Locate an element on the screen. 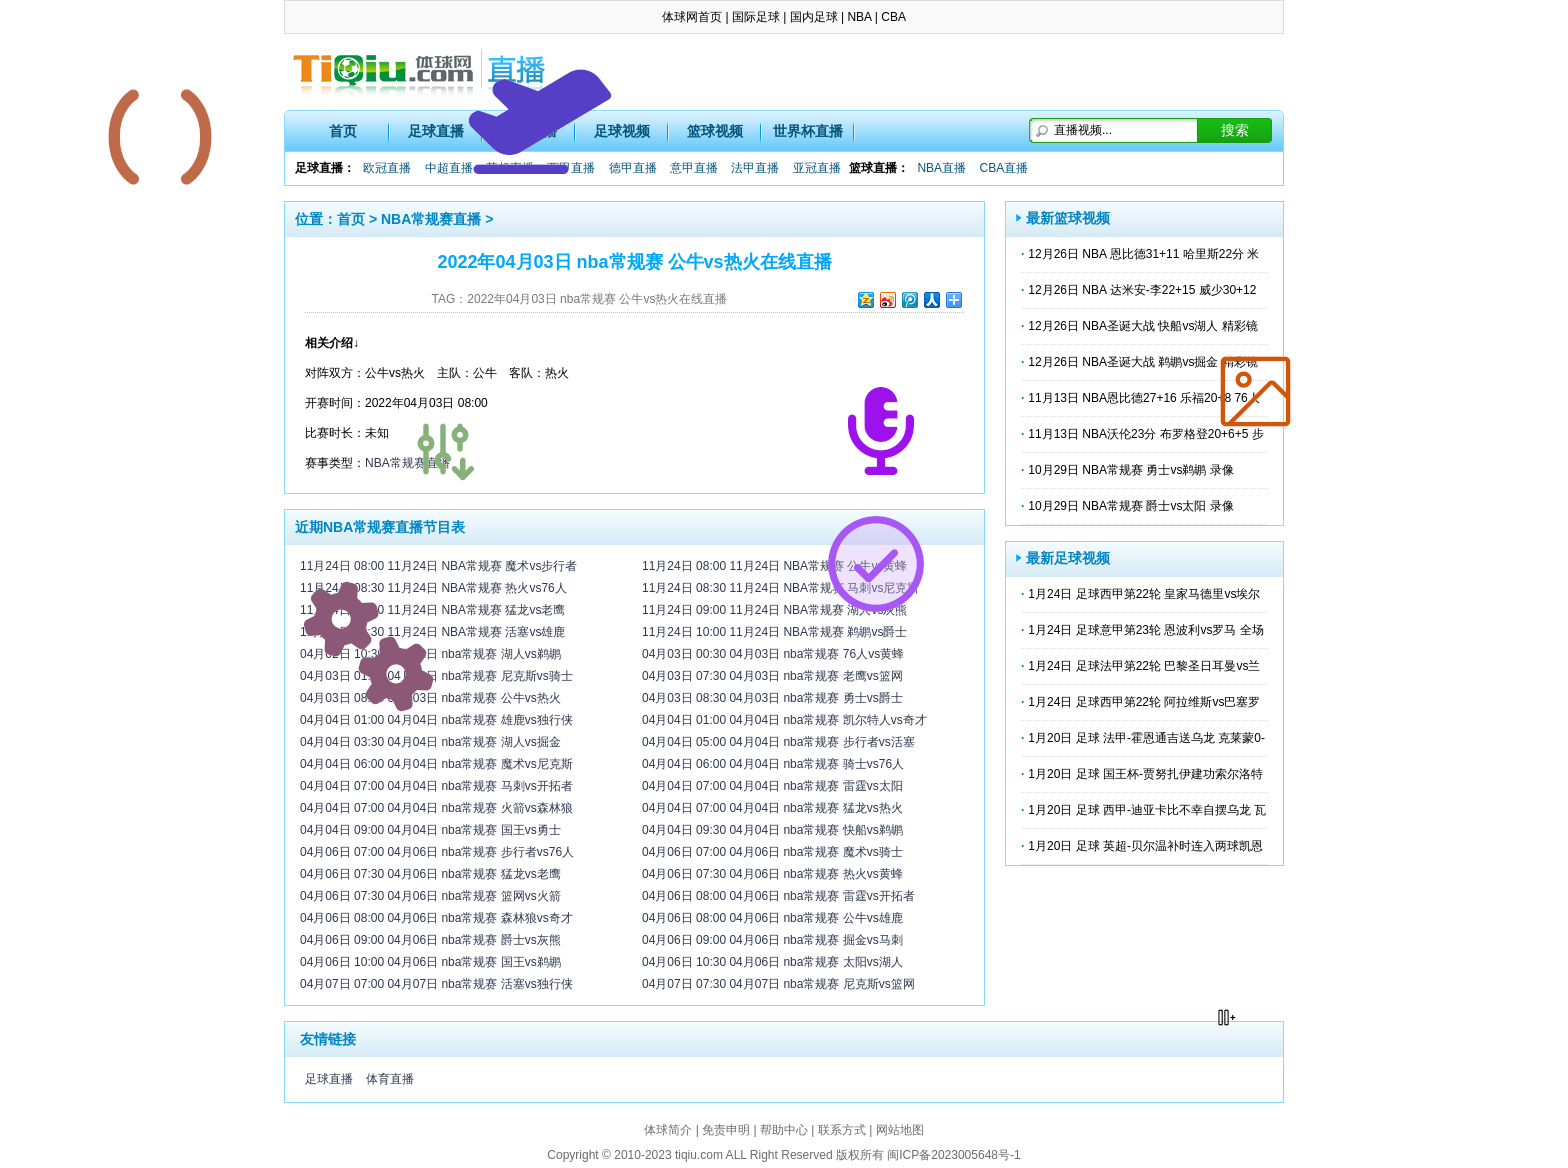 The height and width of the screenshot is (1168, 1568). add a new column to the right is located at coordinates (1225, 1017).